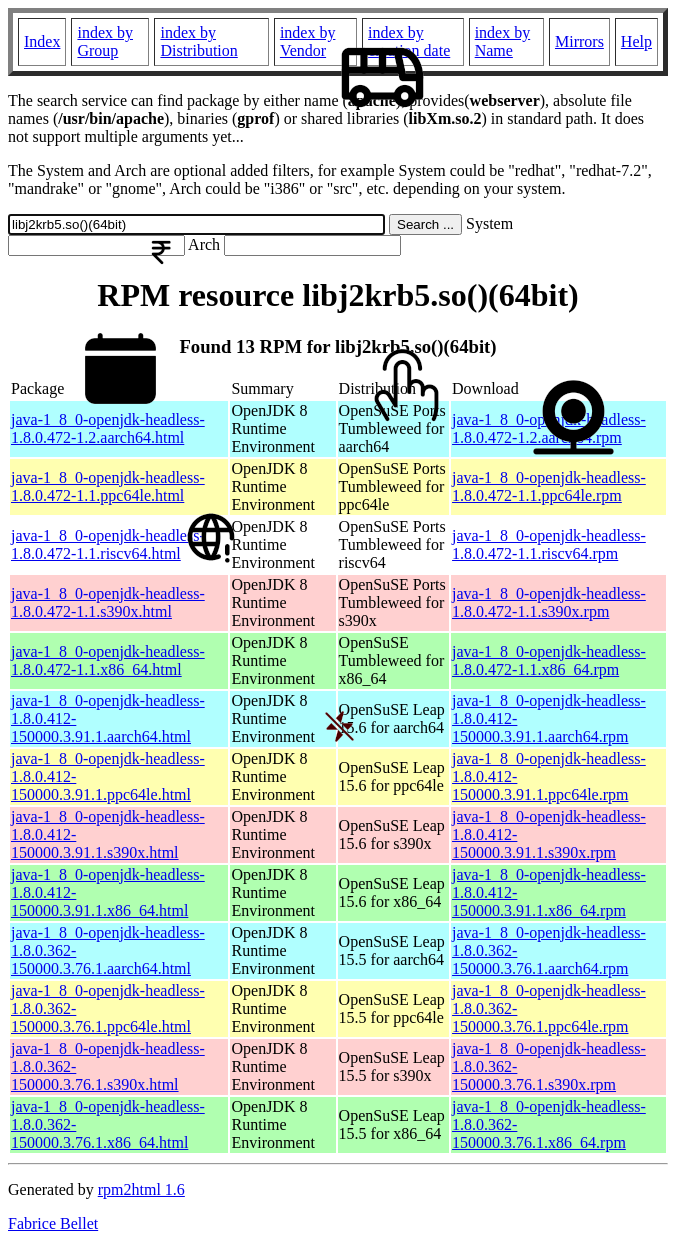 The height and width of the screenshot is (1249, 676). What do you see at coordinates (382, 77) in the screenshot?
I see `view public transit options` at bounding box center [382, 77].